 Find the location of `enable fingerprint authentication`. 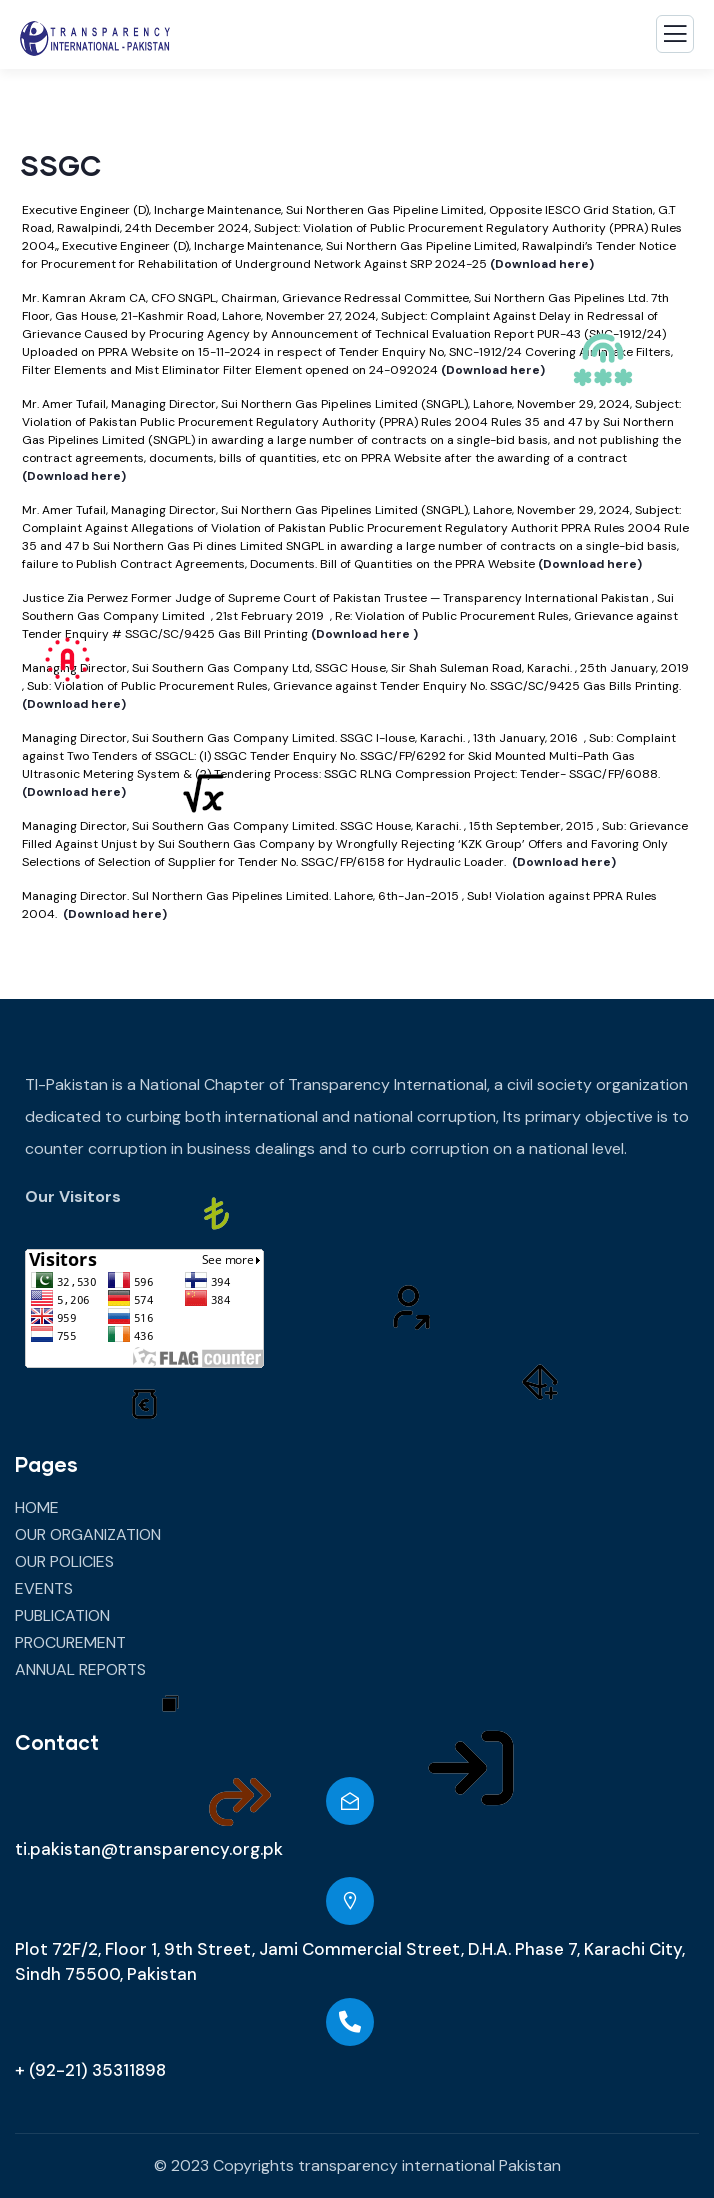

enable fingerprint authentication is located at coordinates (603, 357).